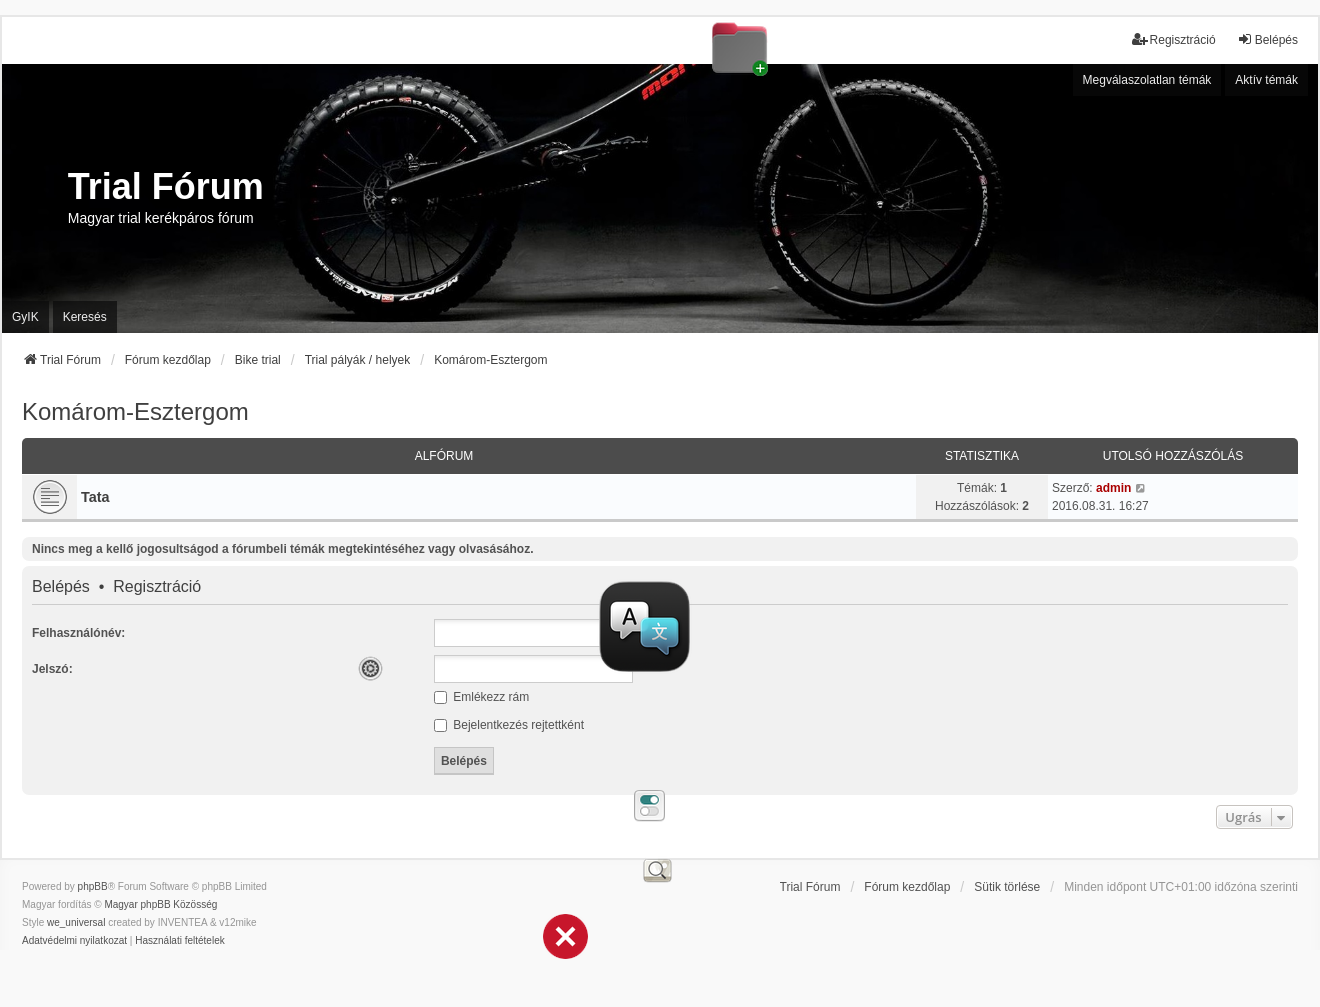 Image resolution: width=1320 pixels, height=1007 pixels. Describe the element at coordinates (644, 626) in the screenshot. I see `open the translate app` at that location.